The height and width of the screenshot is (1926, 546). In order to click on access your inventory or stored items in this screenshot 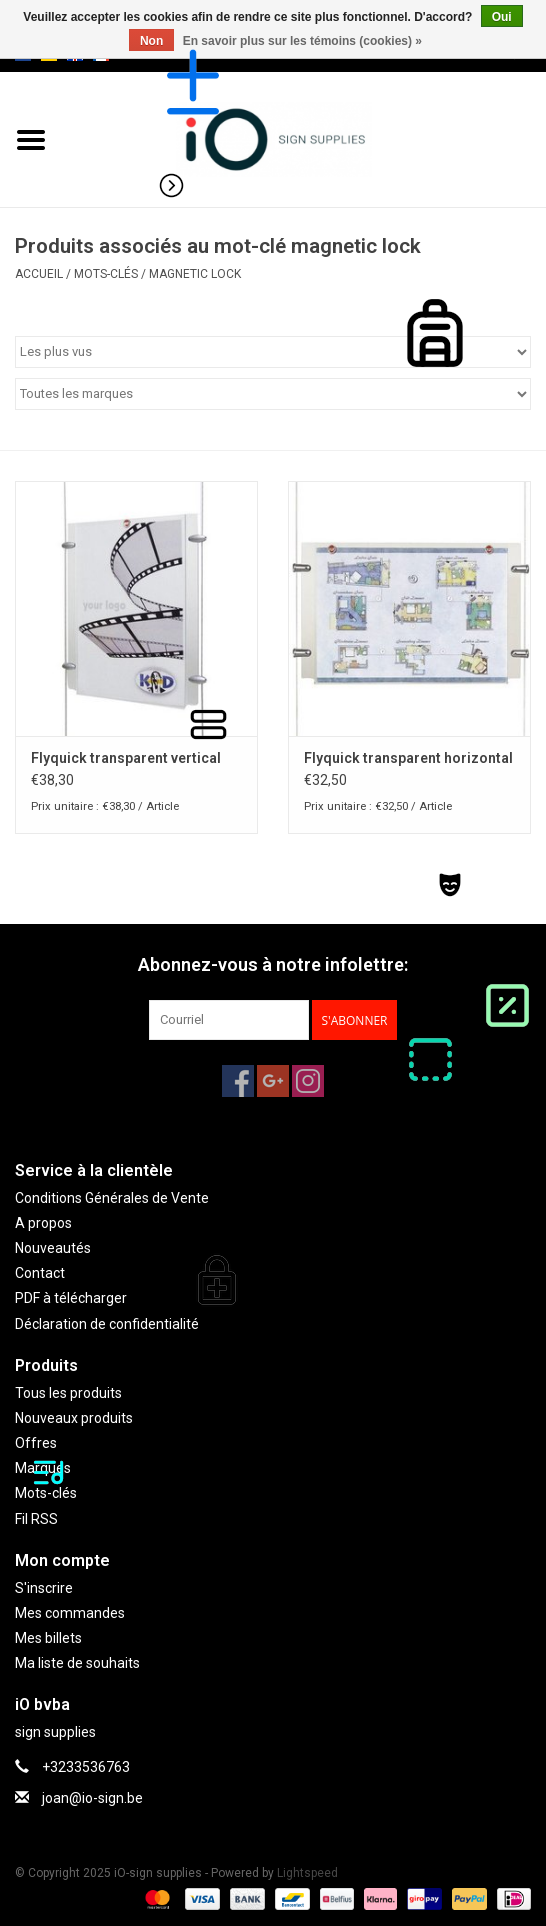, I will do `click(435, 333)`.